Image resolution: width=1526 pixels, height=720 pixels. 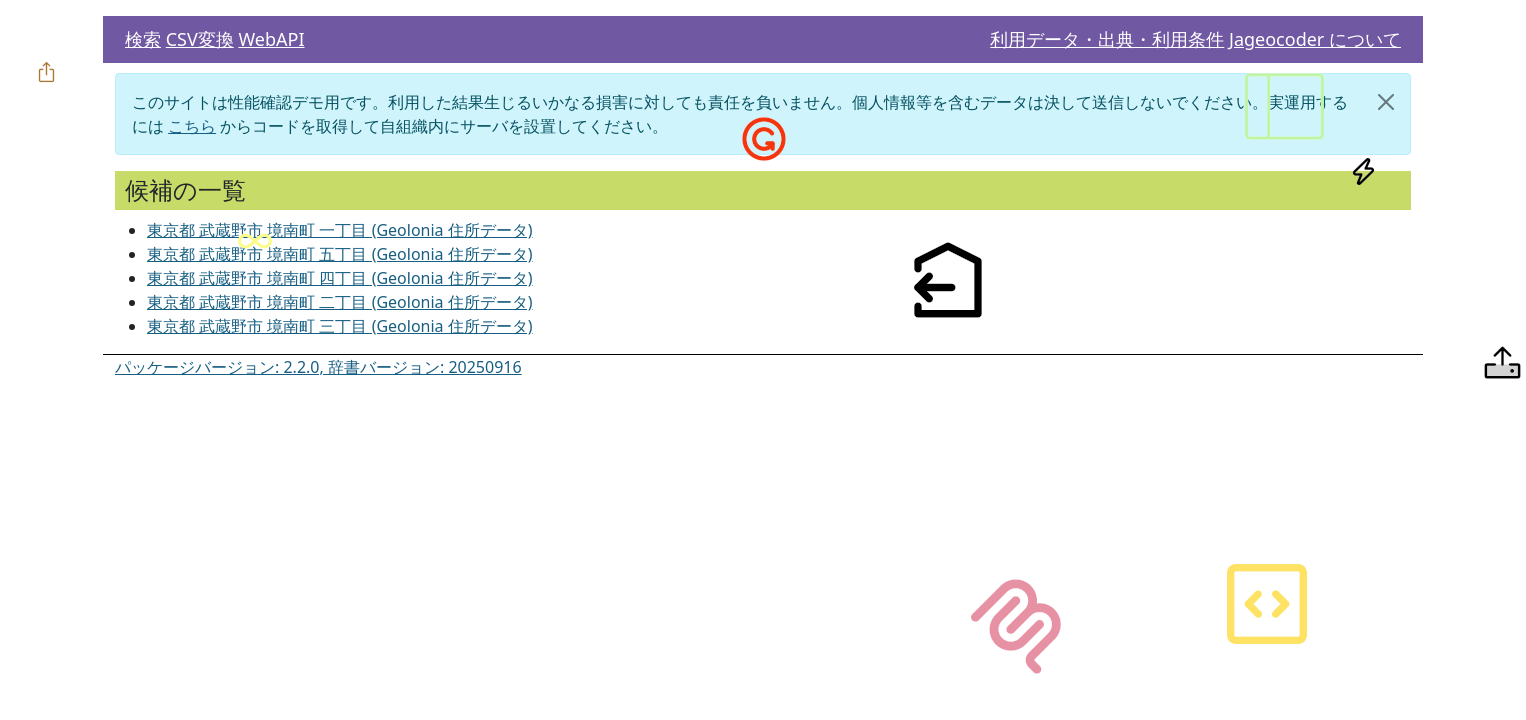 I want to click on toggle sidebar panel visibility, so click(x=1284, y=106).